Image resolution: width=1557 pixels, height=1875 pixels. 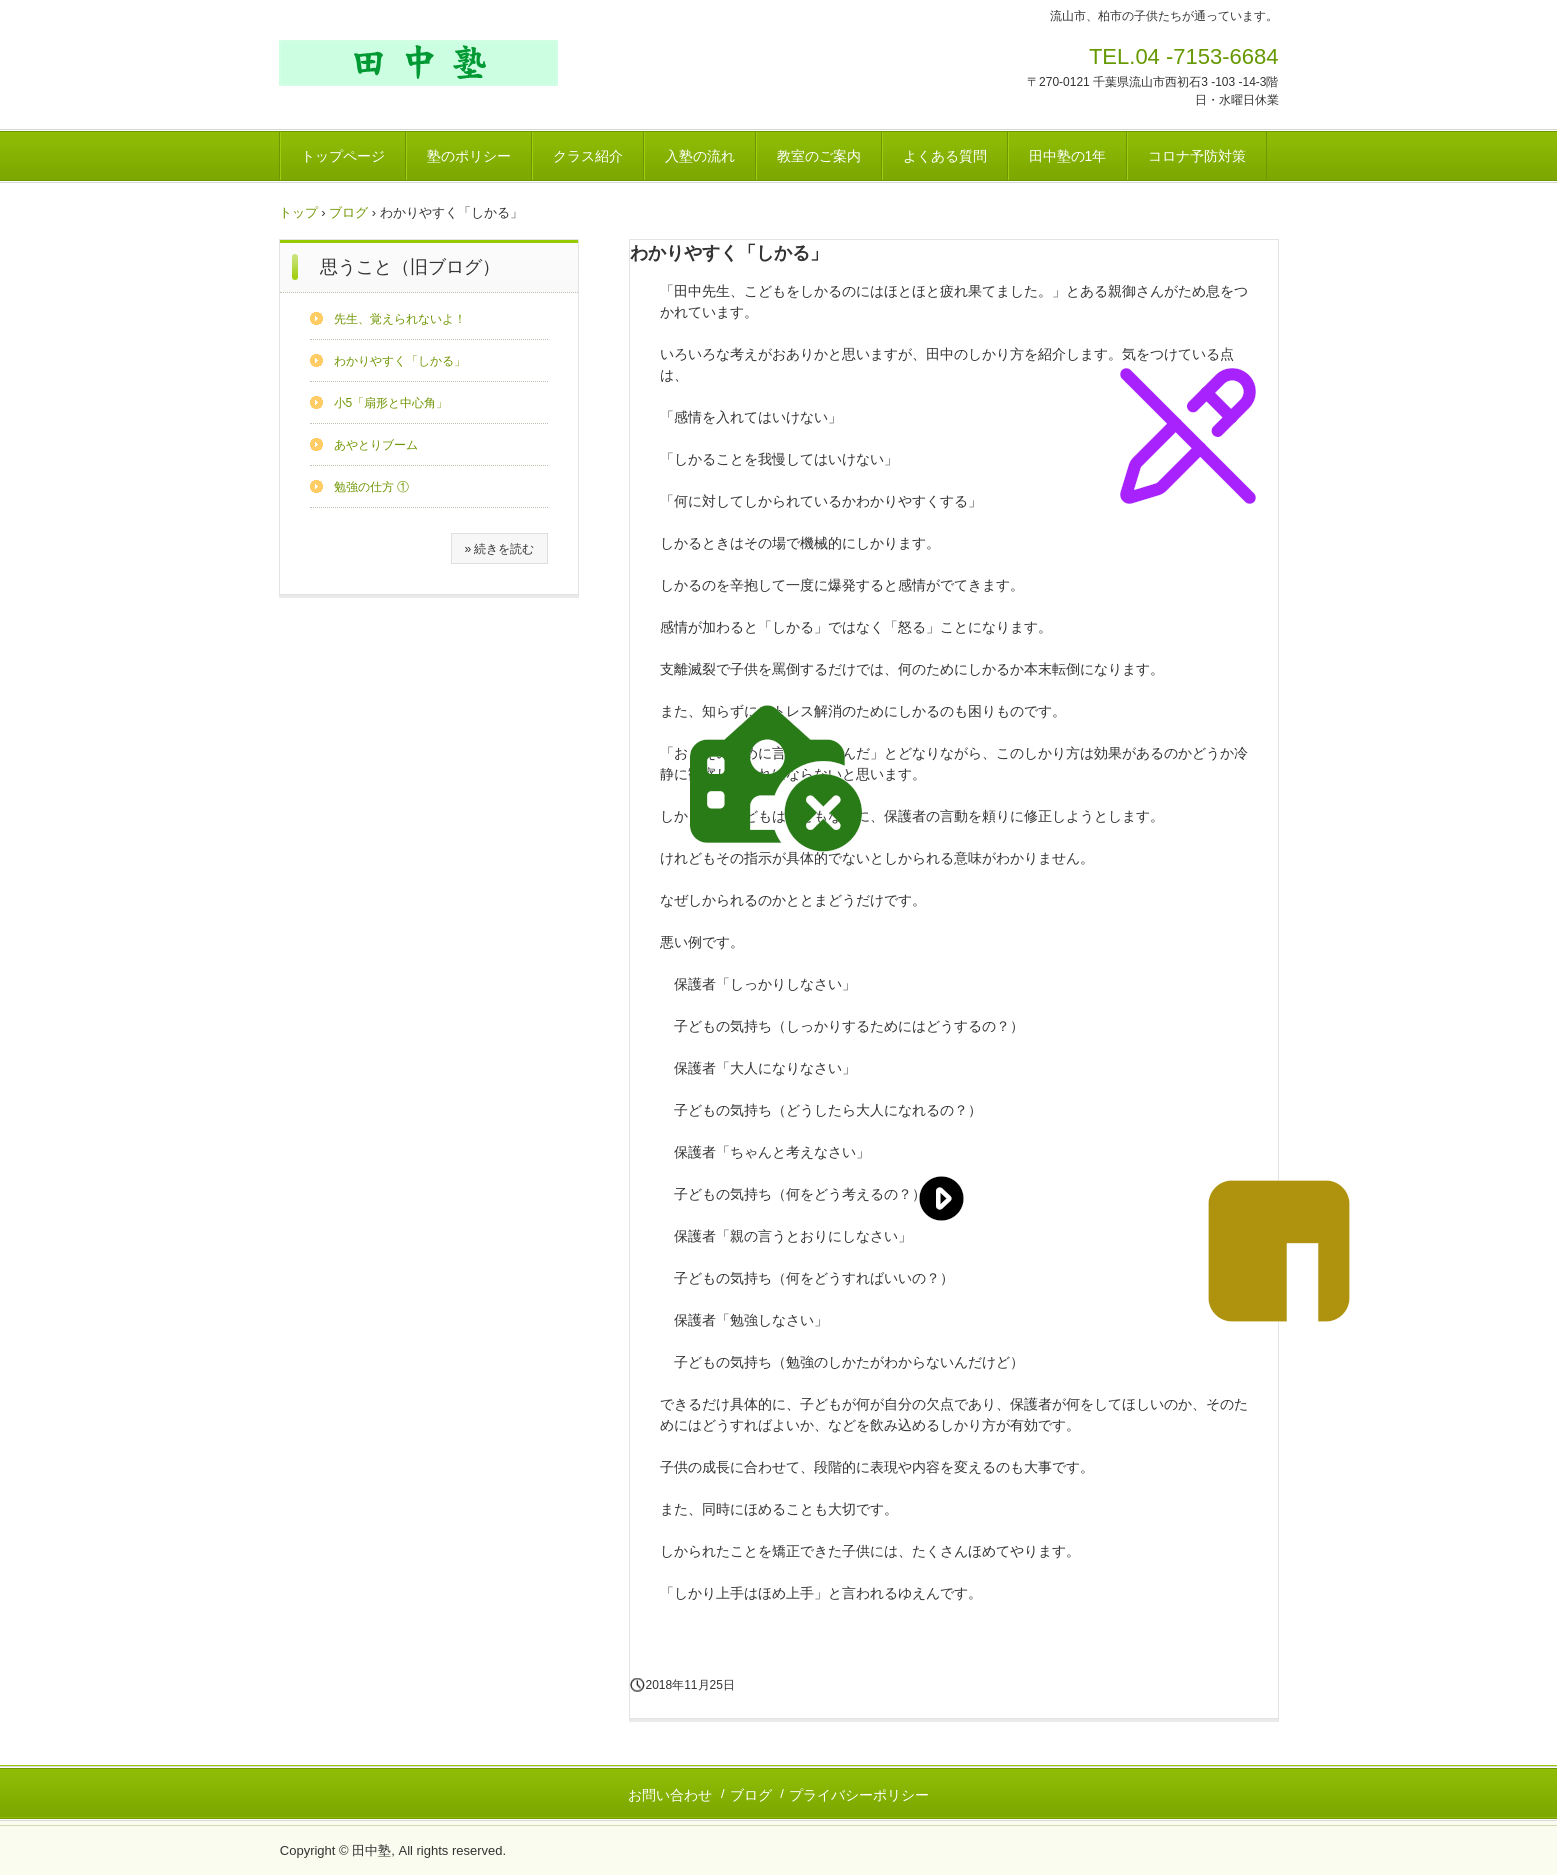 What do you see at coordinates (1279, 1251) in the screenshot?
I see `npm package manager logo` at bounding box center [1279, 1251].